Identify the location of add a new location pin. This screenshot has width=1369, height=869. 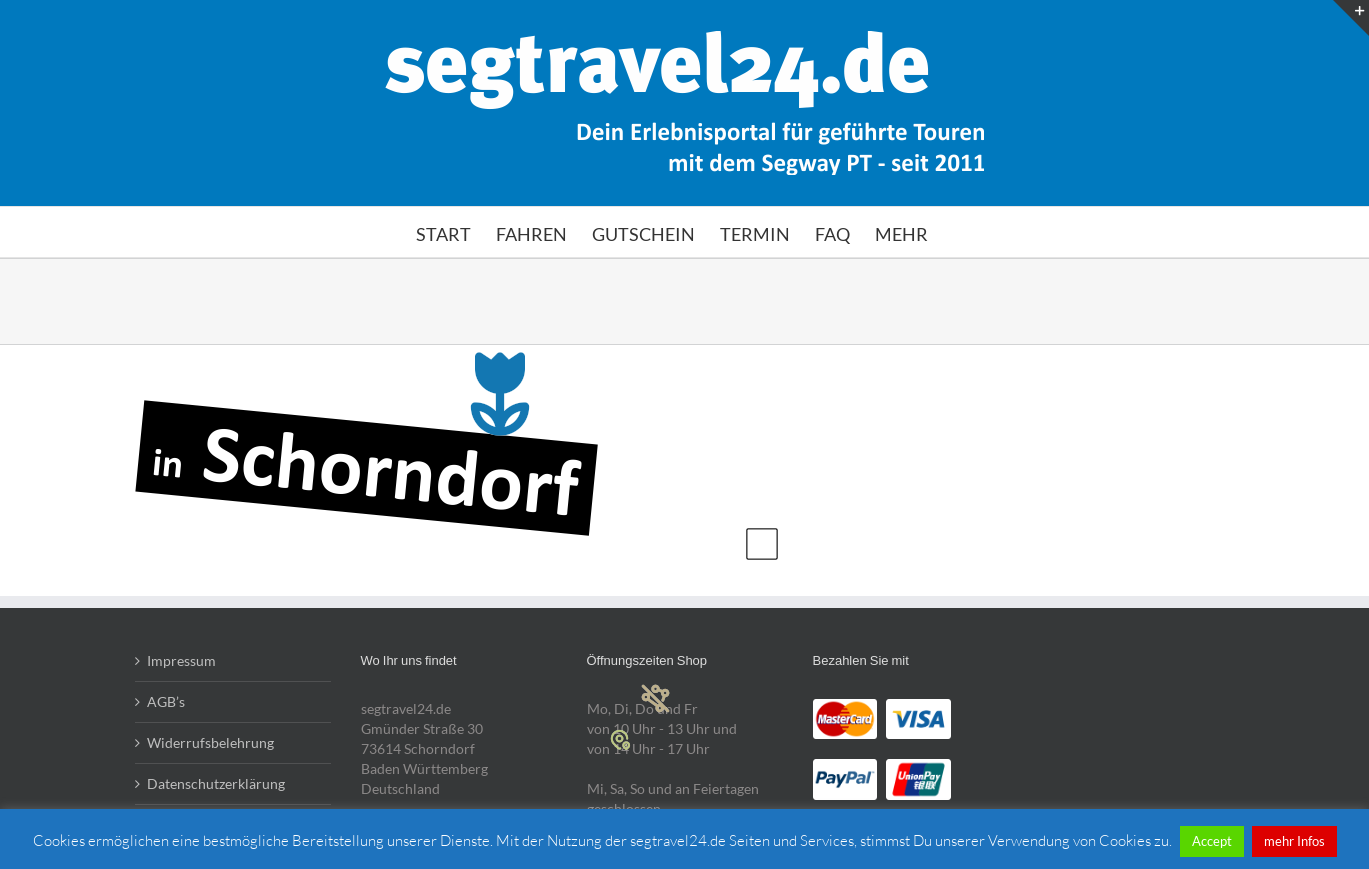
(619, 739).